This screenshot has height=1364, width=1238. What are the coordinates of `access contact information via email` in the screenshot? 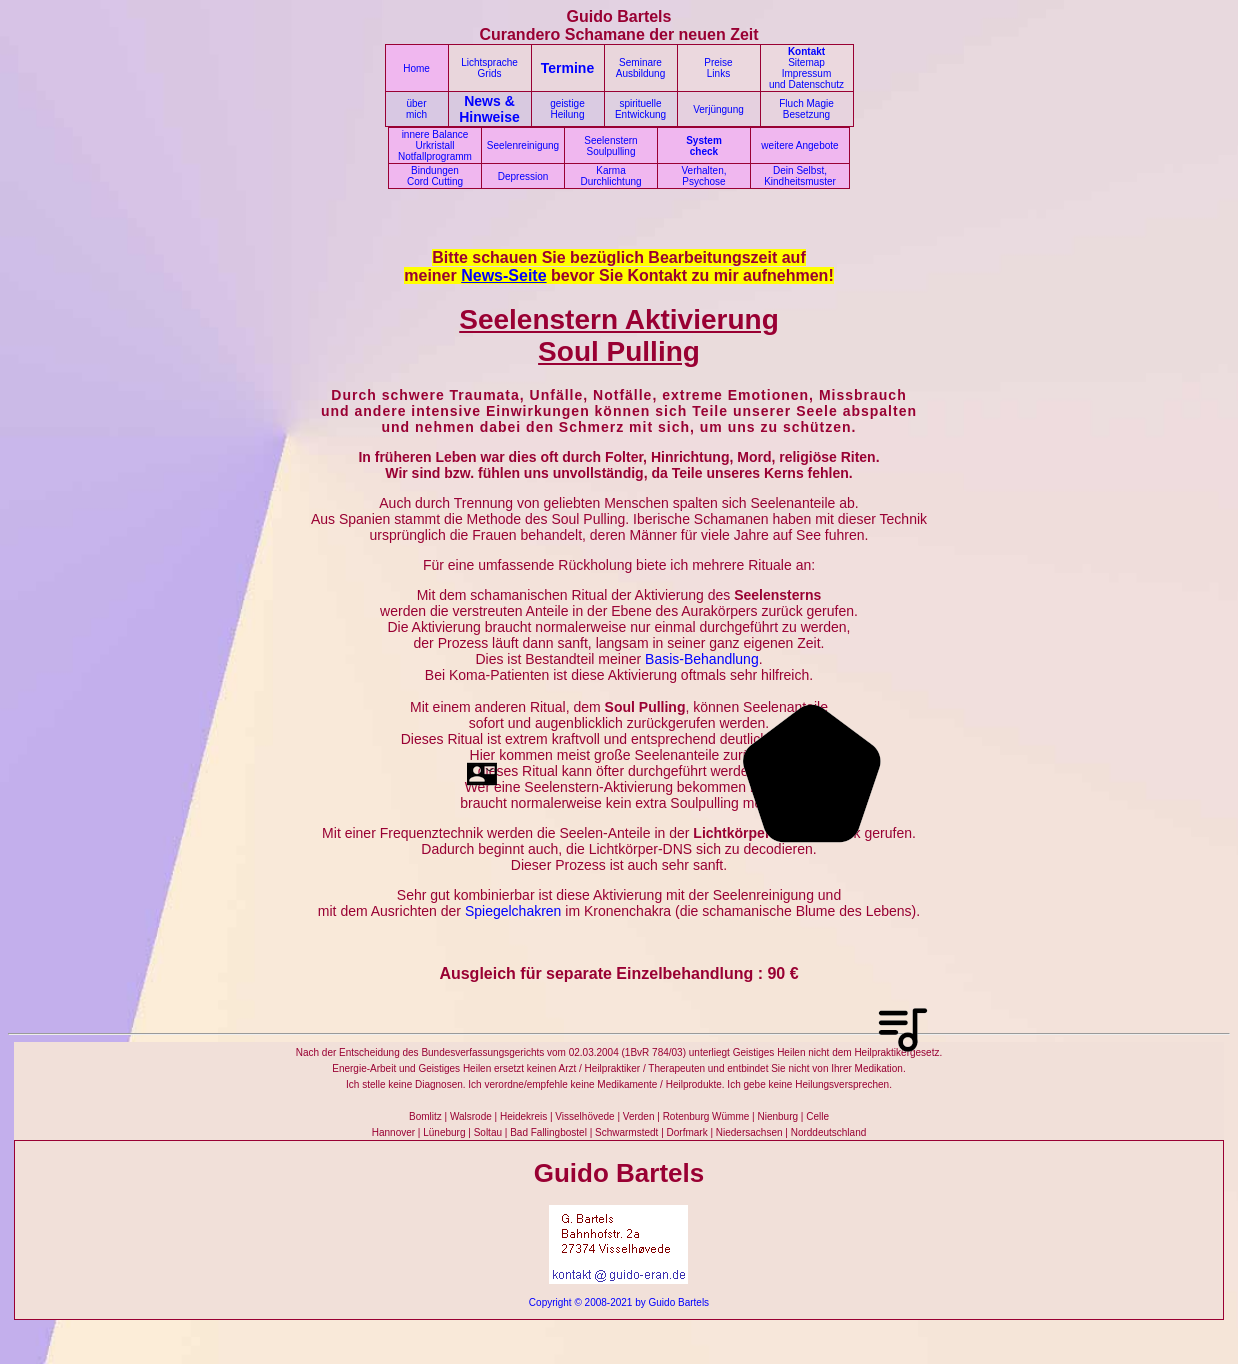 It's located at (482, 774).